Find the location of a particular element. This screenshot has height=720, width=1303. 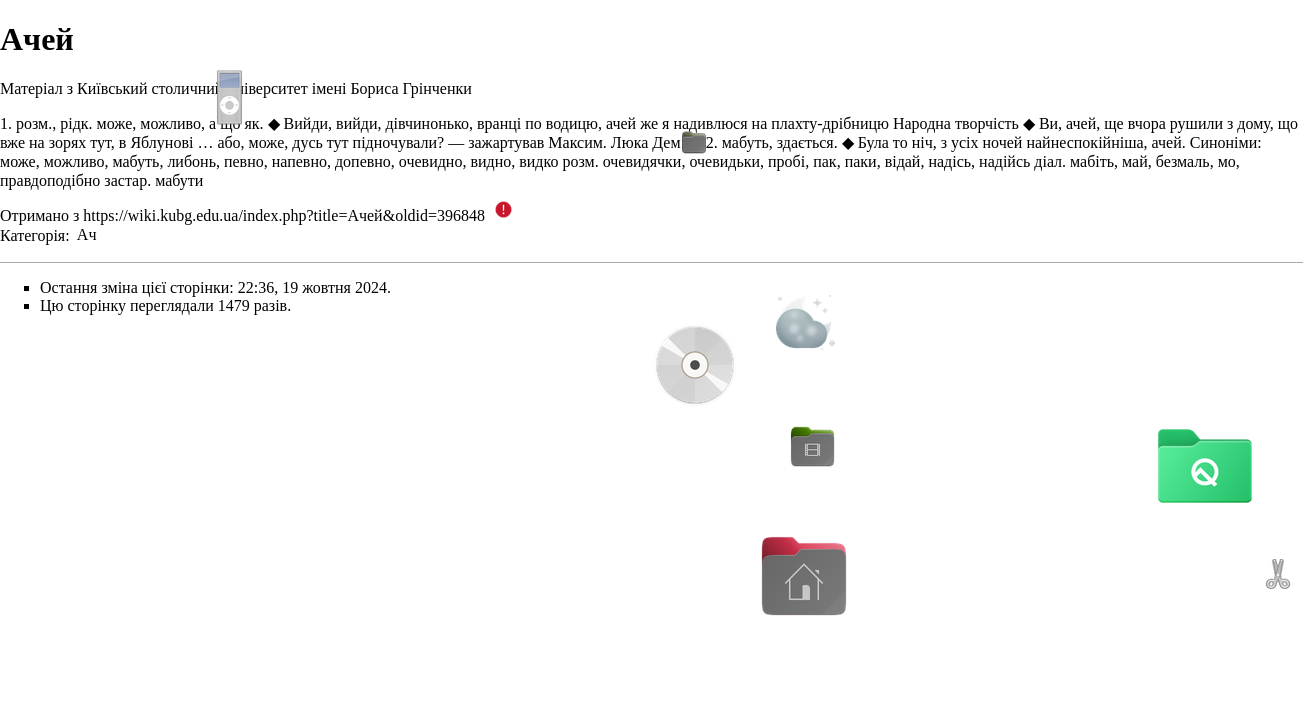

indicates a CD or DVD drive is located at coordinates (695, 365).